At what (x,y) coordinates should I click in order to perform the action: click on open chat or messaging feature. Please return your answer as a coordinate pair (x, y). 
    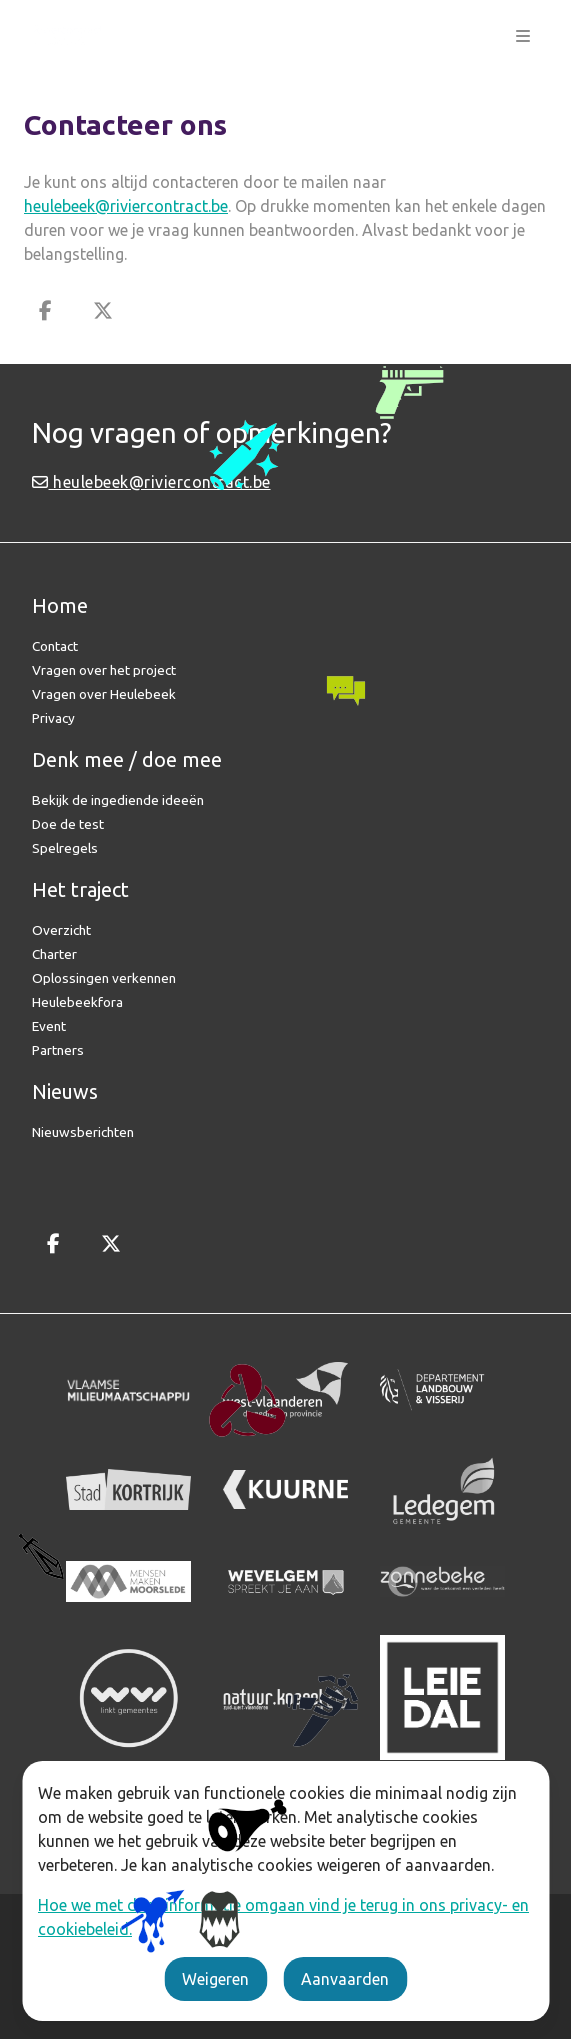
    Looking at the image, I should click on (346, 691).